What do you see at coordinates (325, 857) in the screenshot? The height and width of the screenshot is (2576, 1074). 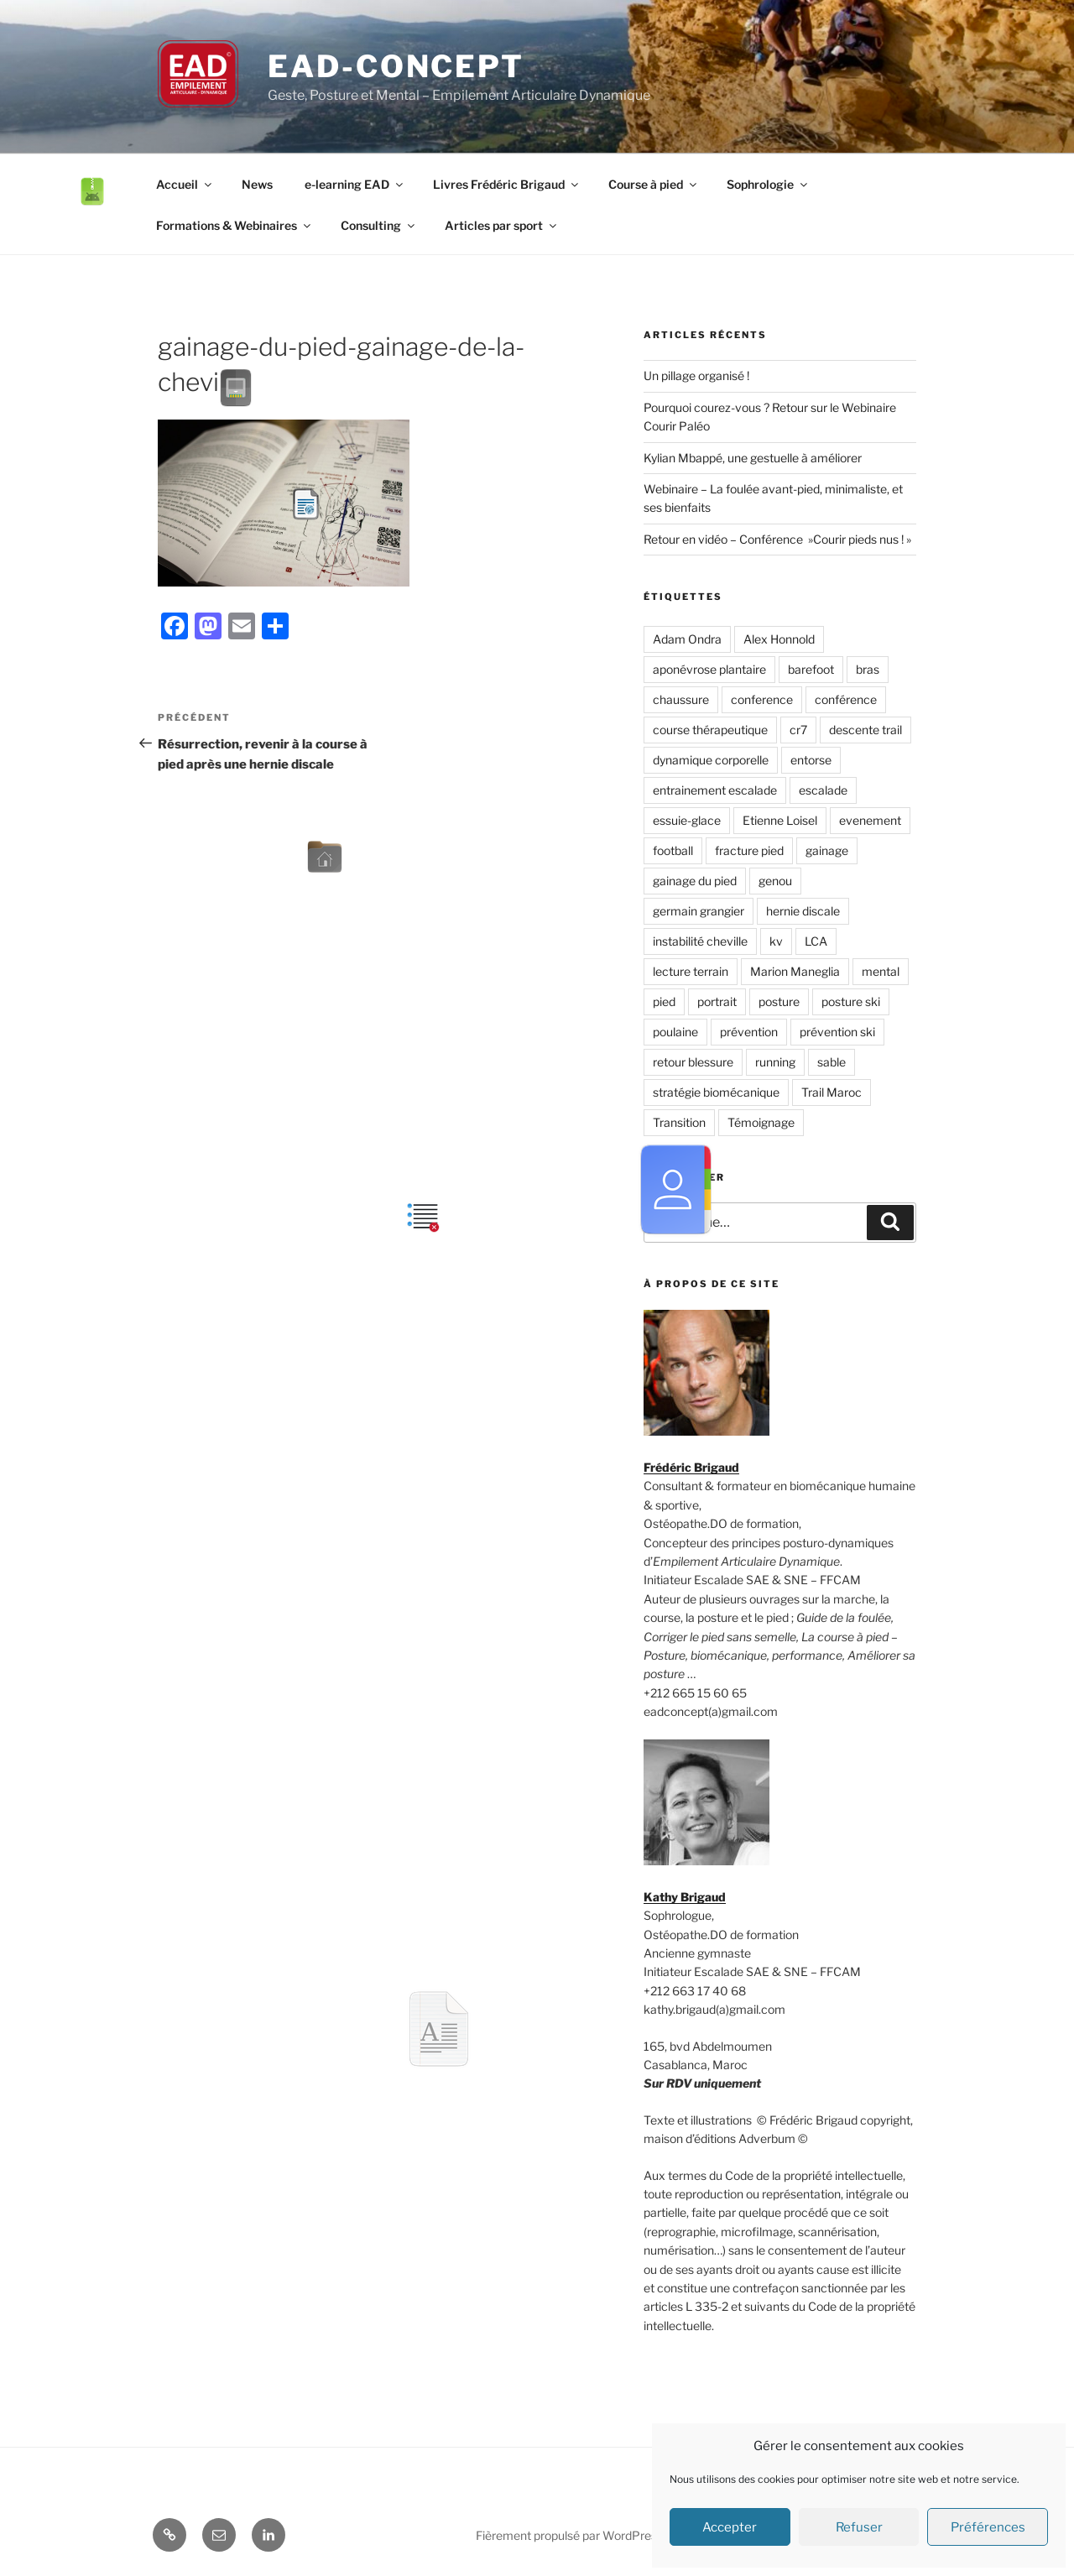 I see `access your home folder` at bounding box center [325, 857].